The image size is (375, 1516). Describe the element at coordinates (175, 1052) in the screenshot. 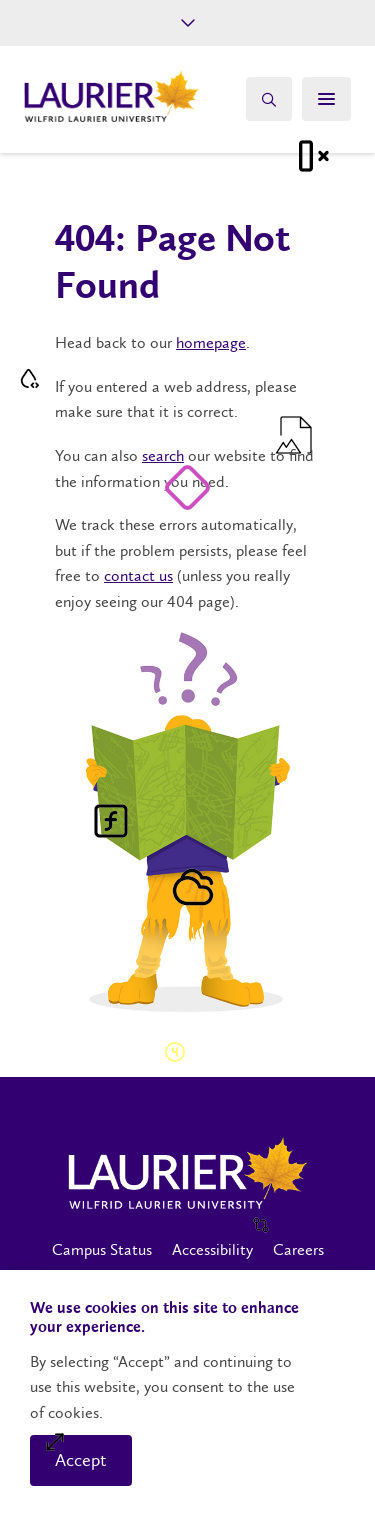

I see `step 4 in a multi-step process` at that location.